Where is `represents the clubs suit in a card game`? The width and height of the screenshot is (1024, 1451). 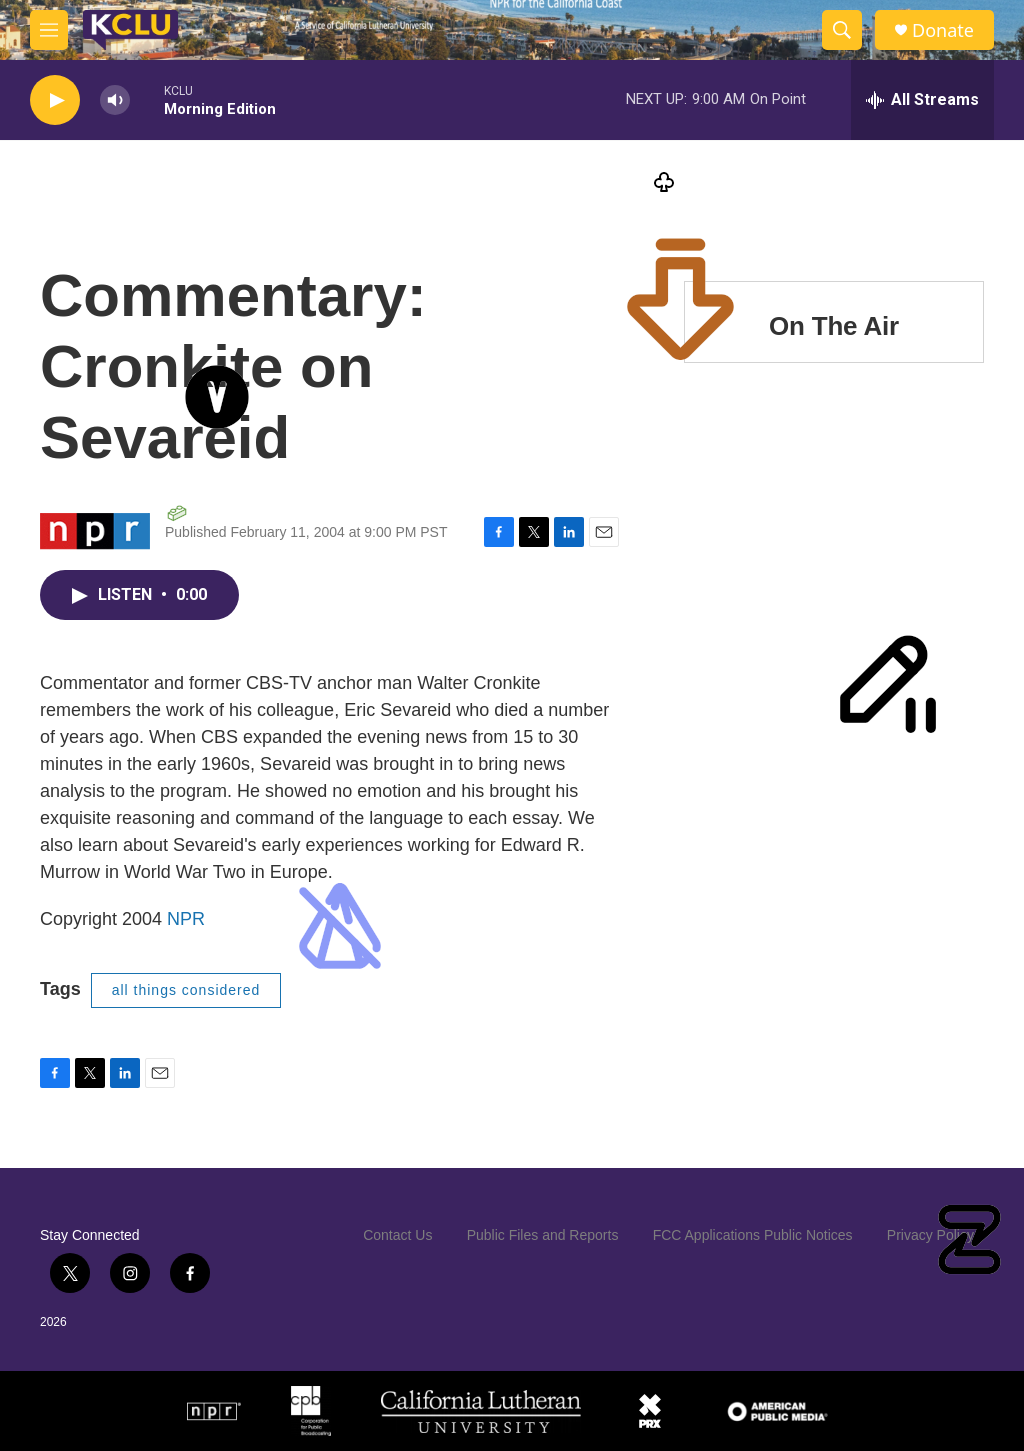 represents the clubs suit in a card game is located at coordinates (664, 182).